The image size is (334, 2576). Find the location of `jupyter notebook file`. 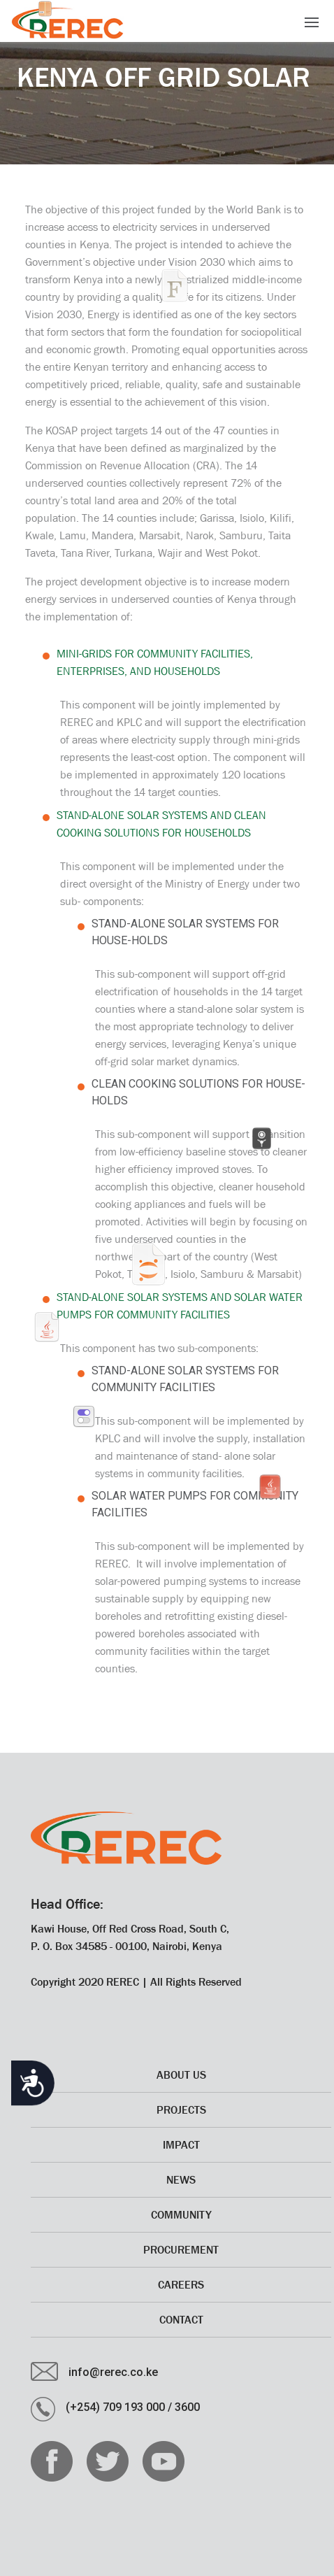

jupyter notebook file is located at coordinates (148, 1264).